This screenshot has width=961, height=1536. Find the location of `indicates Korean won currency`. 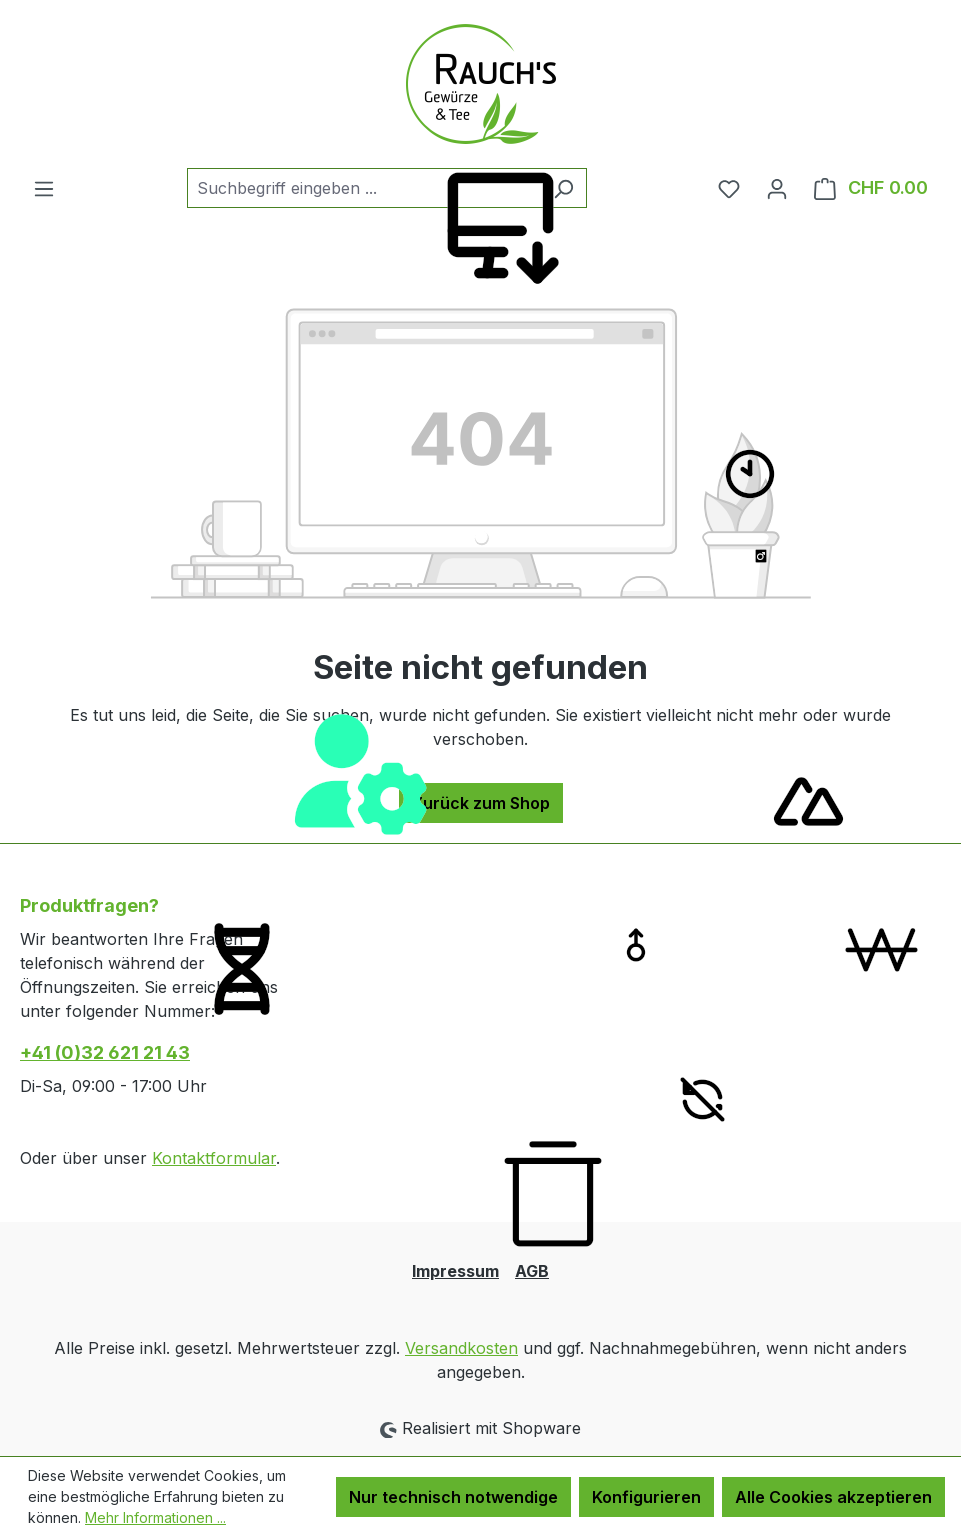

indicates Korean won currency is located at coordinates (881, 947).